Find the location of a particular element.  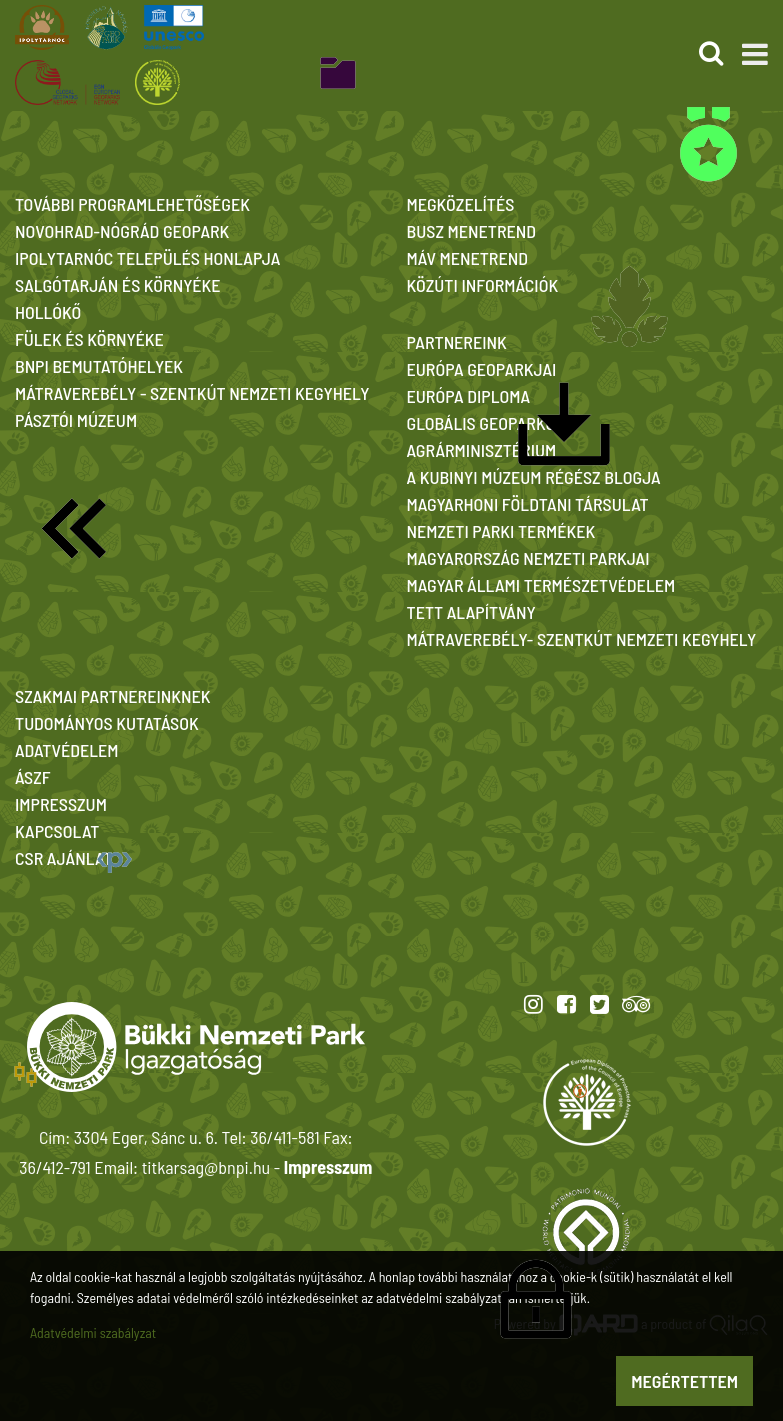

go back to the beginning is located at coordinates (76, 528).